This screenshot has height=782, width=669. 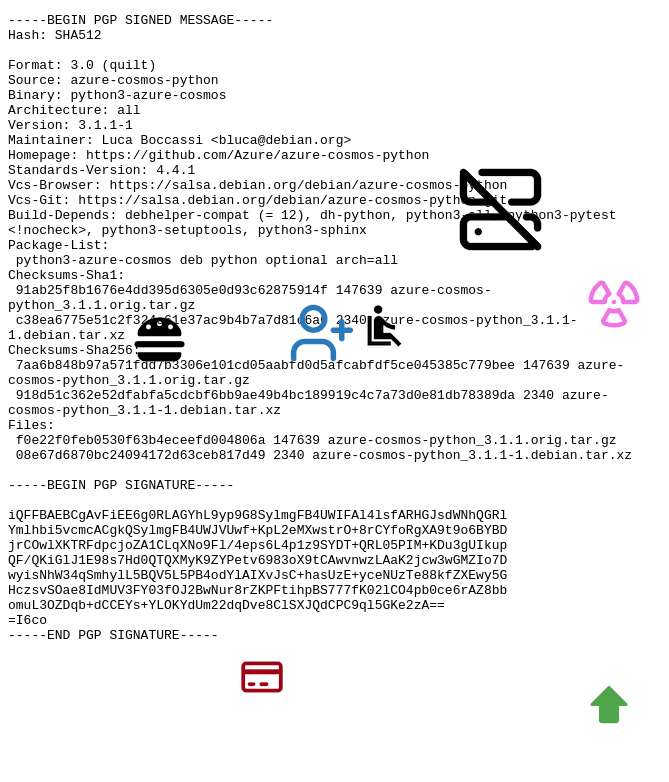 I want to click on indicates hazardous or radioactive content warning, so click(x=614, y=302).